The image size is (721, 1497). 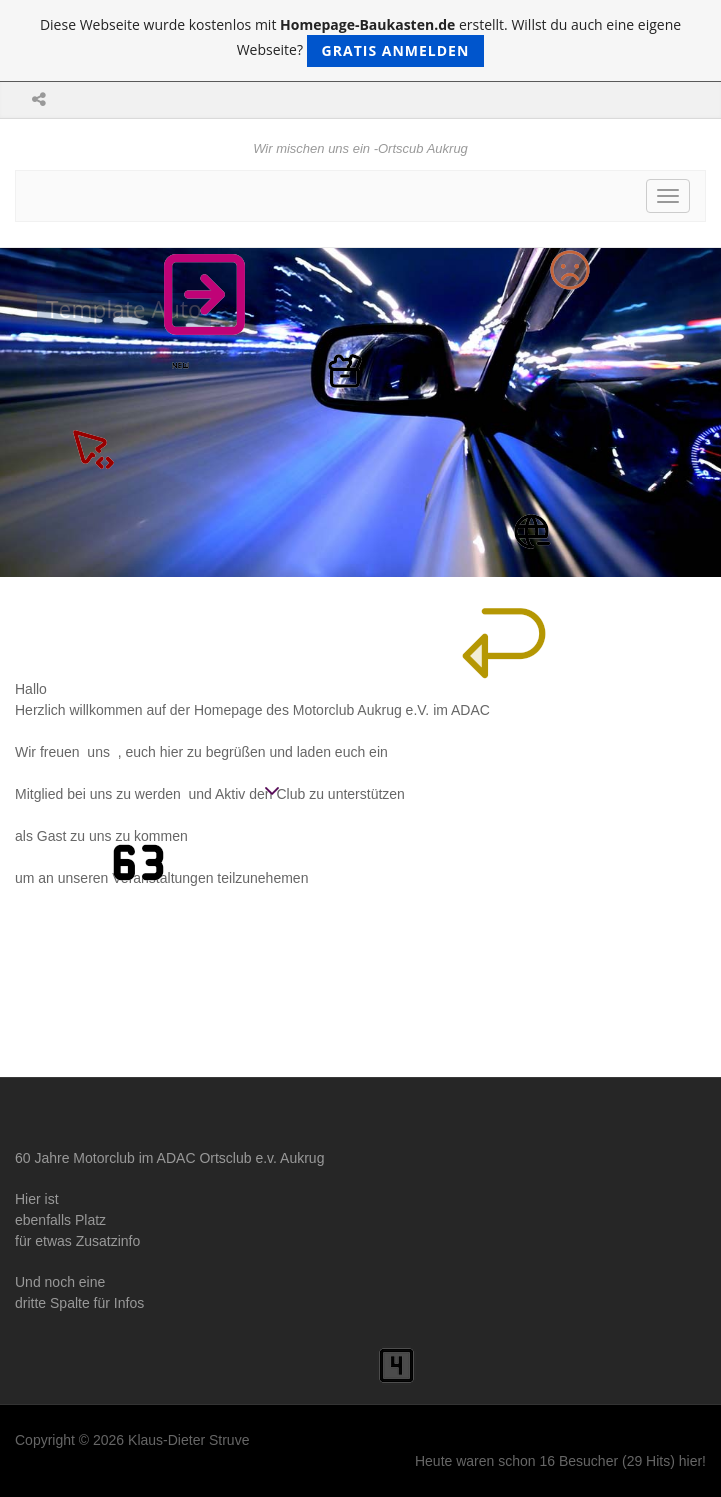 What do you see at coordinates (180, 365) in the screenshot?
I see `indicates new content or recently added items` at bounding box center [180, 365].